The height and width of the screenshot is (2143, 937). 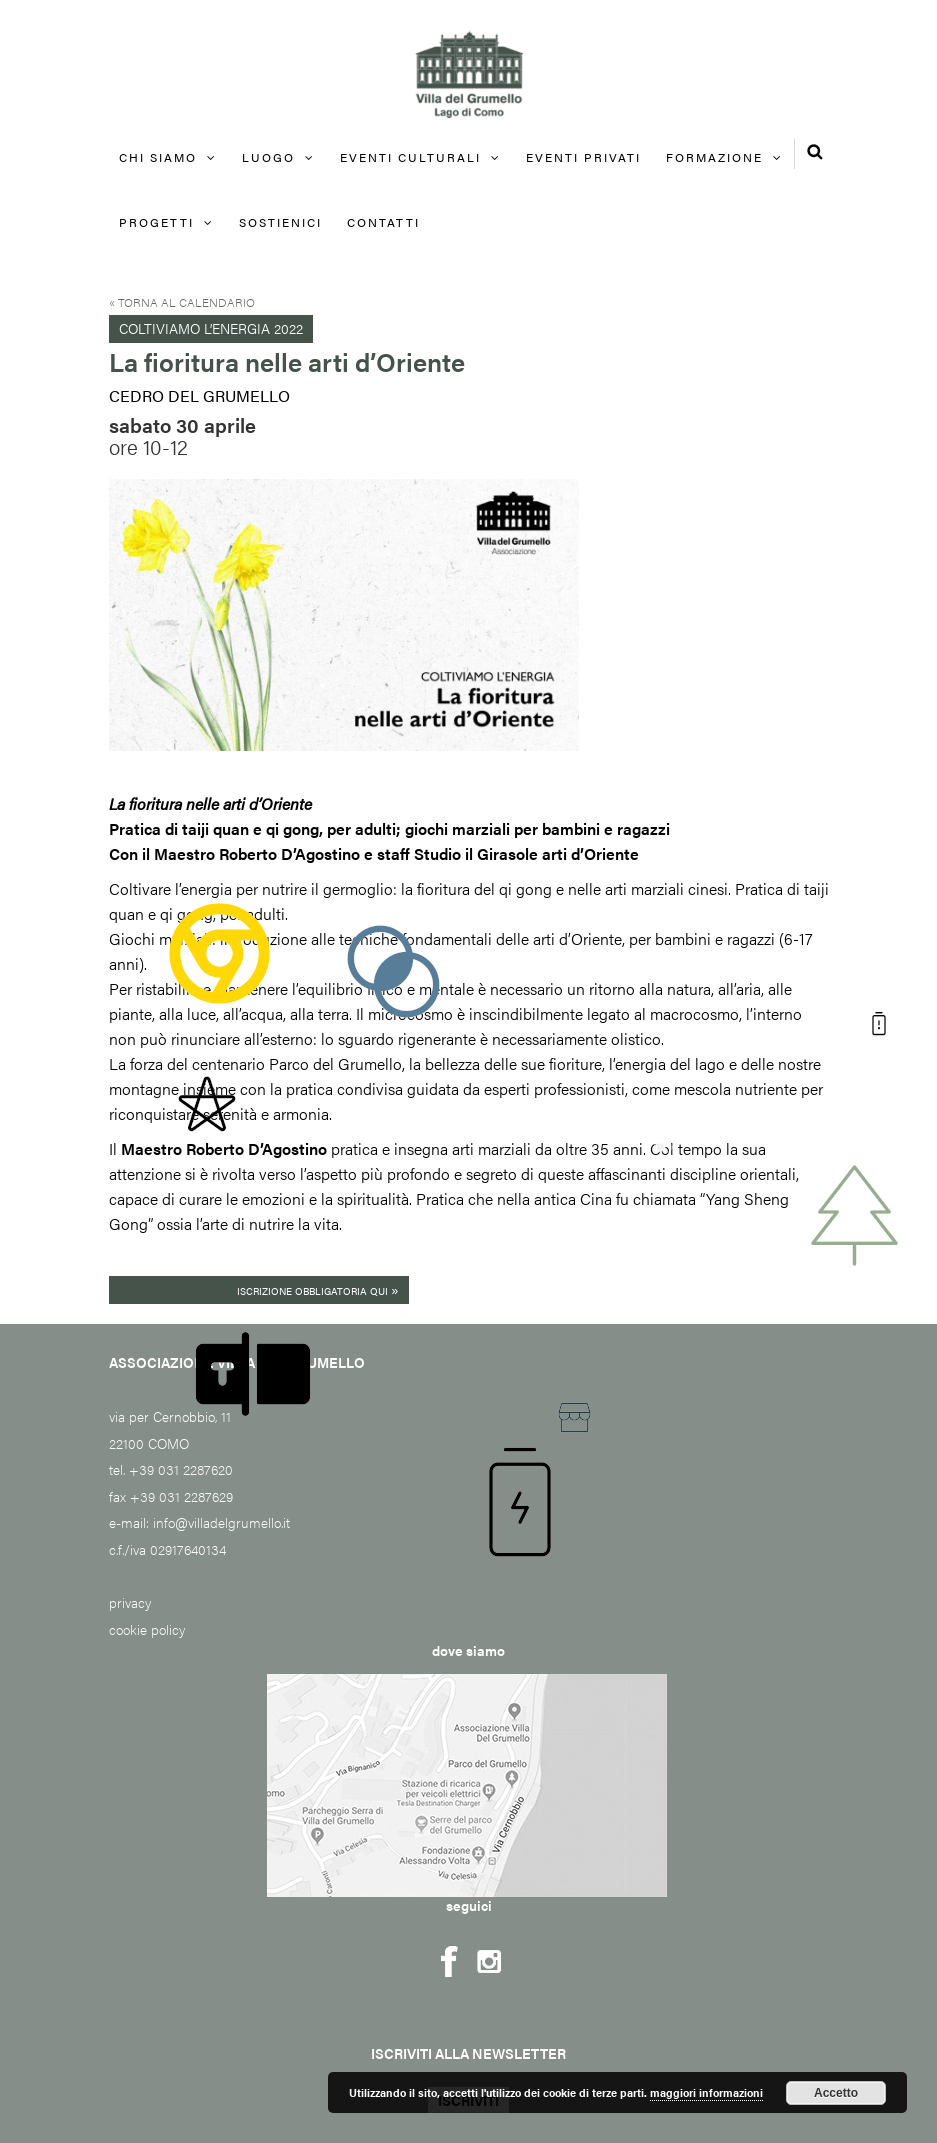 I want to click on indicates device is currently charging, so click(x=520, y=1504).